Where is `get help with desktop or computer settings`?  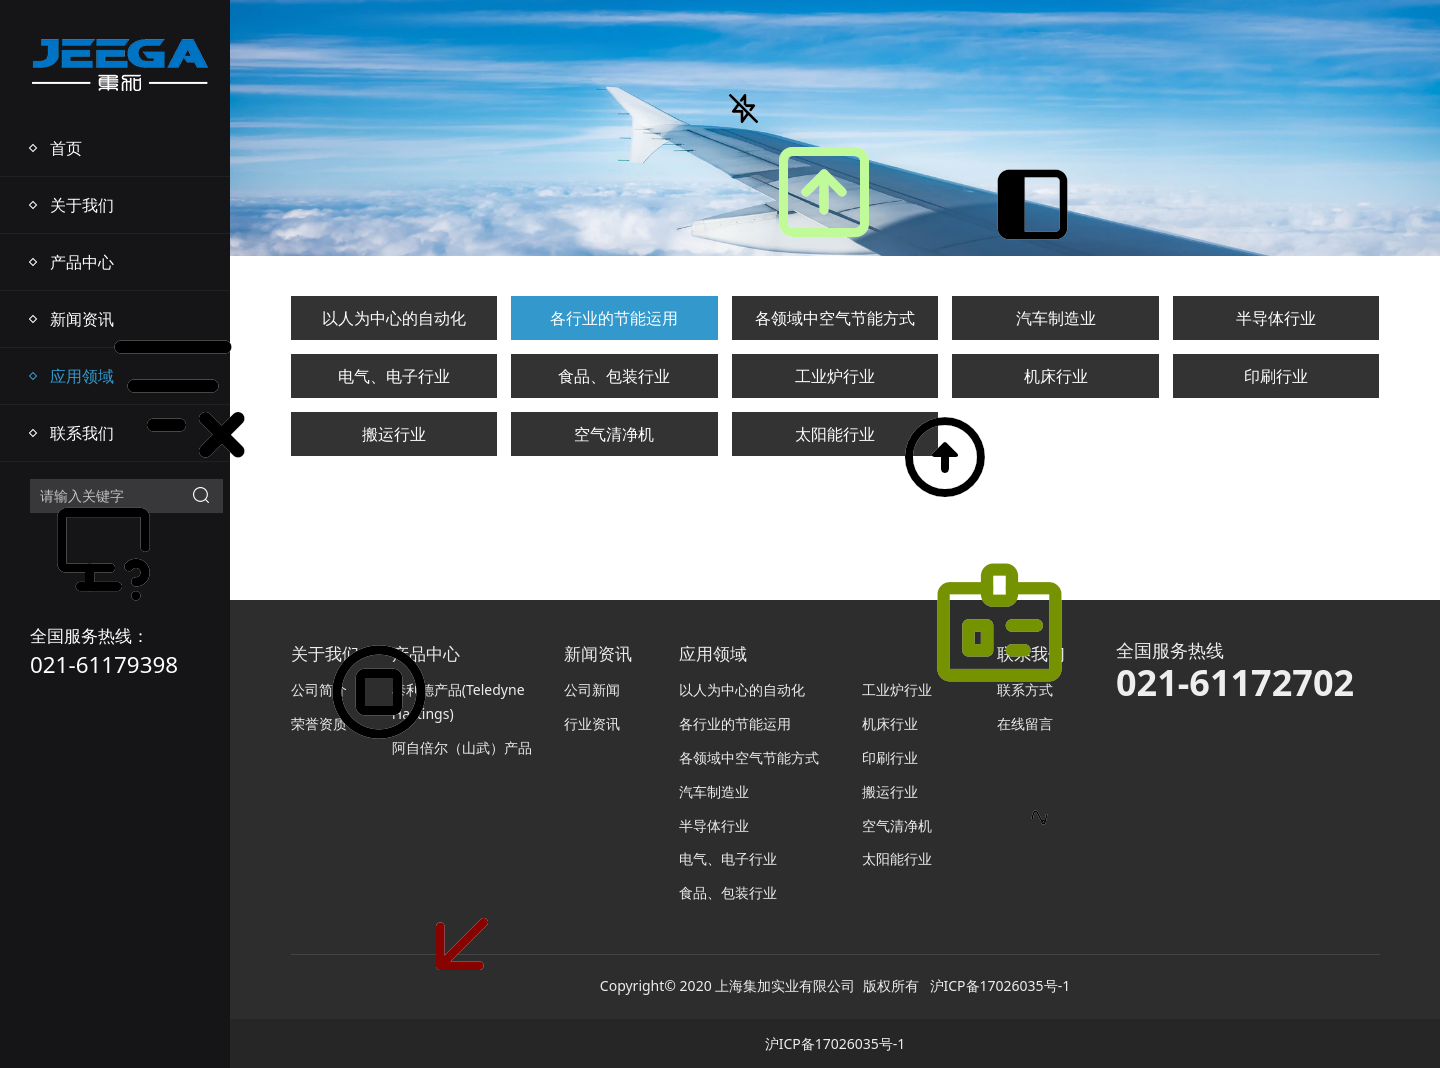 get help with desktop or computer settings is located at coordinates (103, 549).